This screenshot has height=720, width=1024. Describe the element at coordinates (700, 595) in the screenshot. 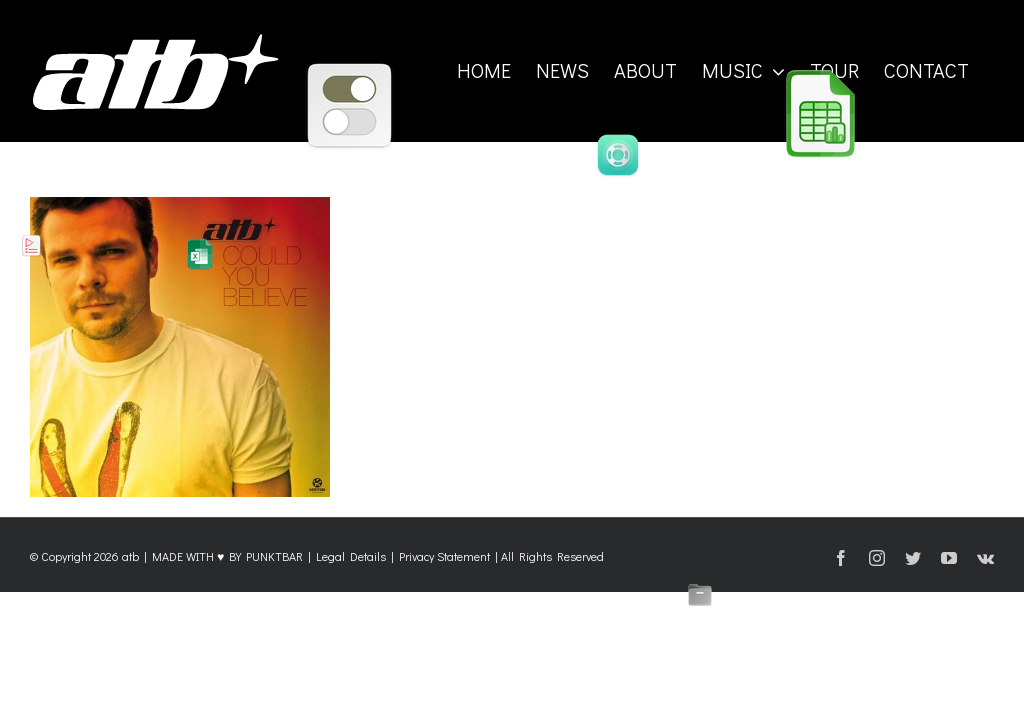

I see `open the files application` at that location.